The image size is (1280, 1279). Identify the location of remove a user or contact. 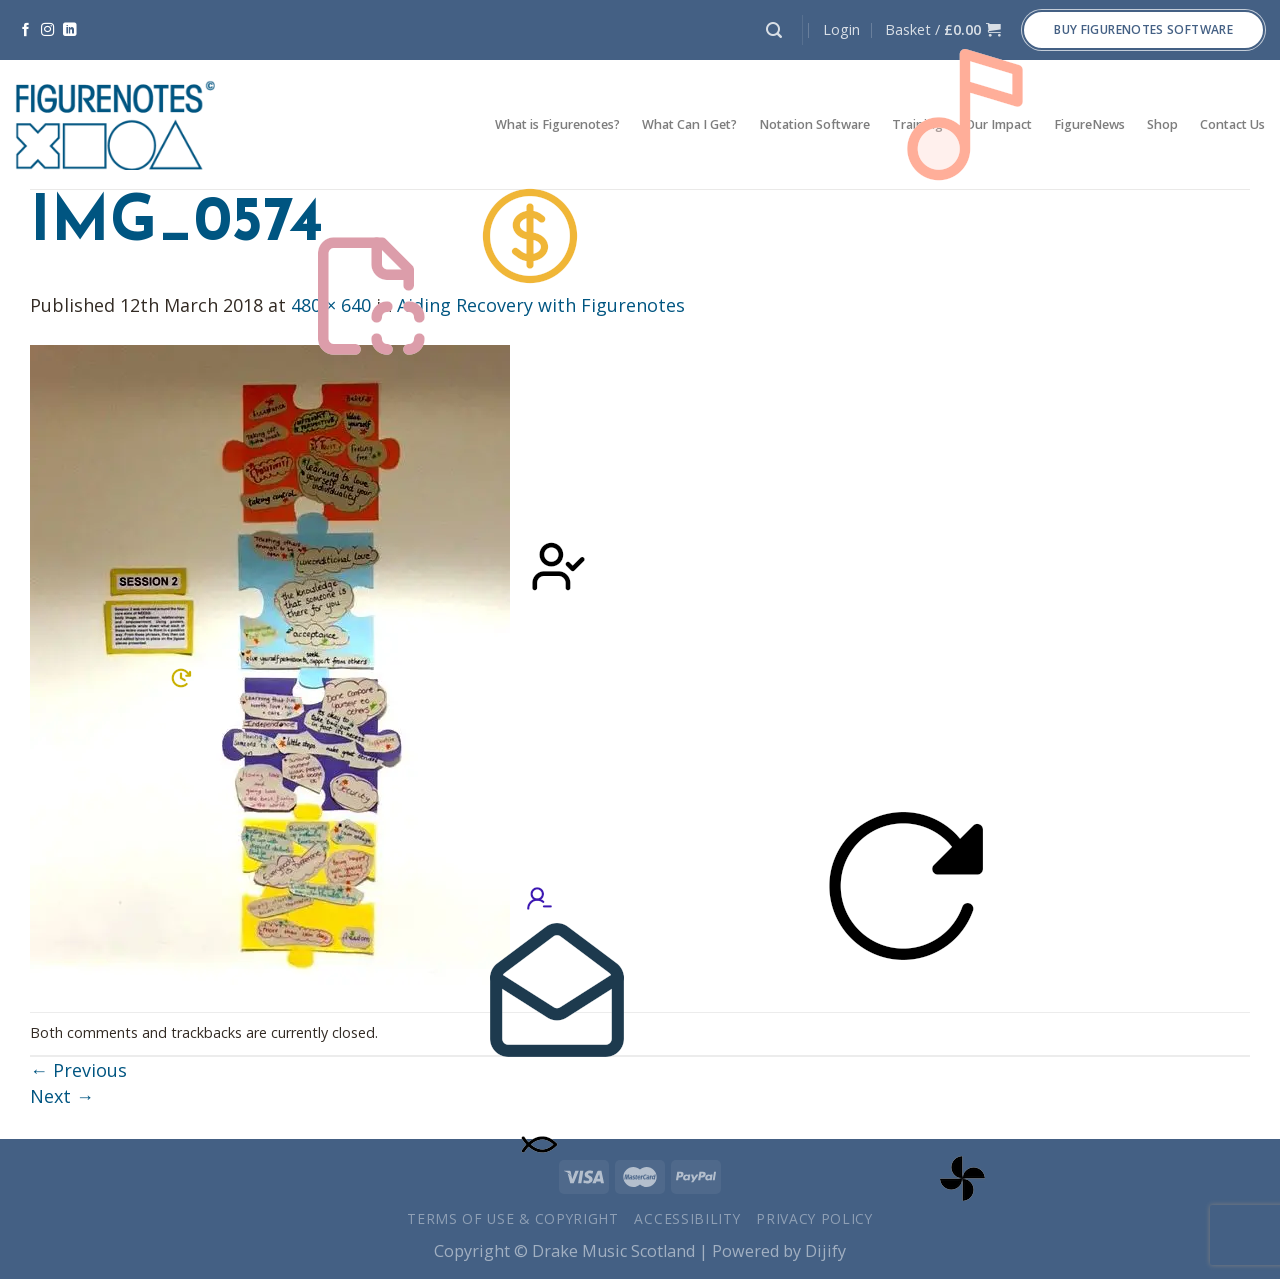
(539, 898).